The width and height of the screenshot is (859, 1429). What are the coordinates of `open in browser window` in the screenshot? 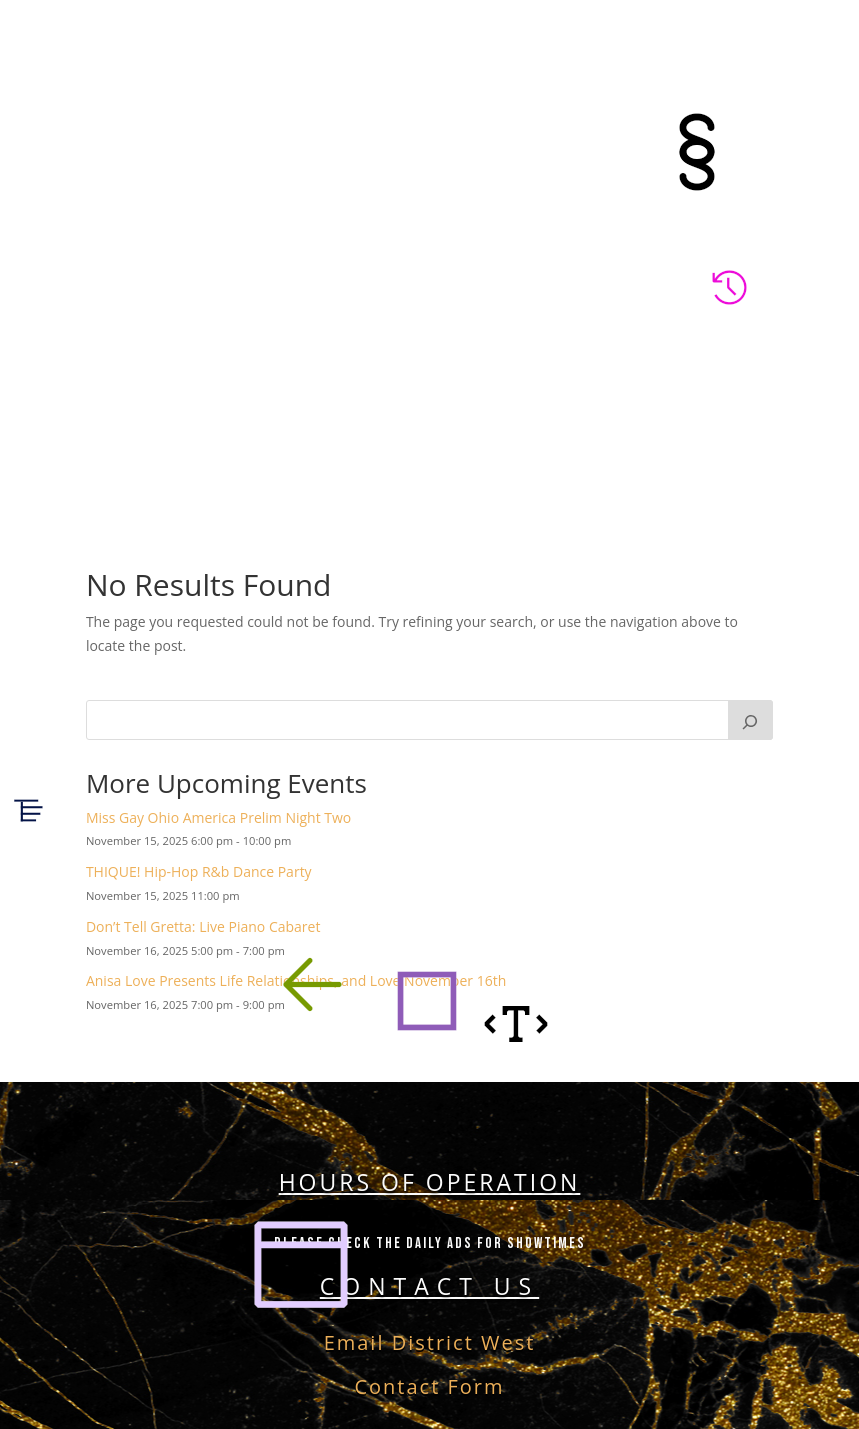 It's located at (301, 1268).